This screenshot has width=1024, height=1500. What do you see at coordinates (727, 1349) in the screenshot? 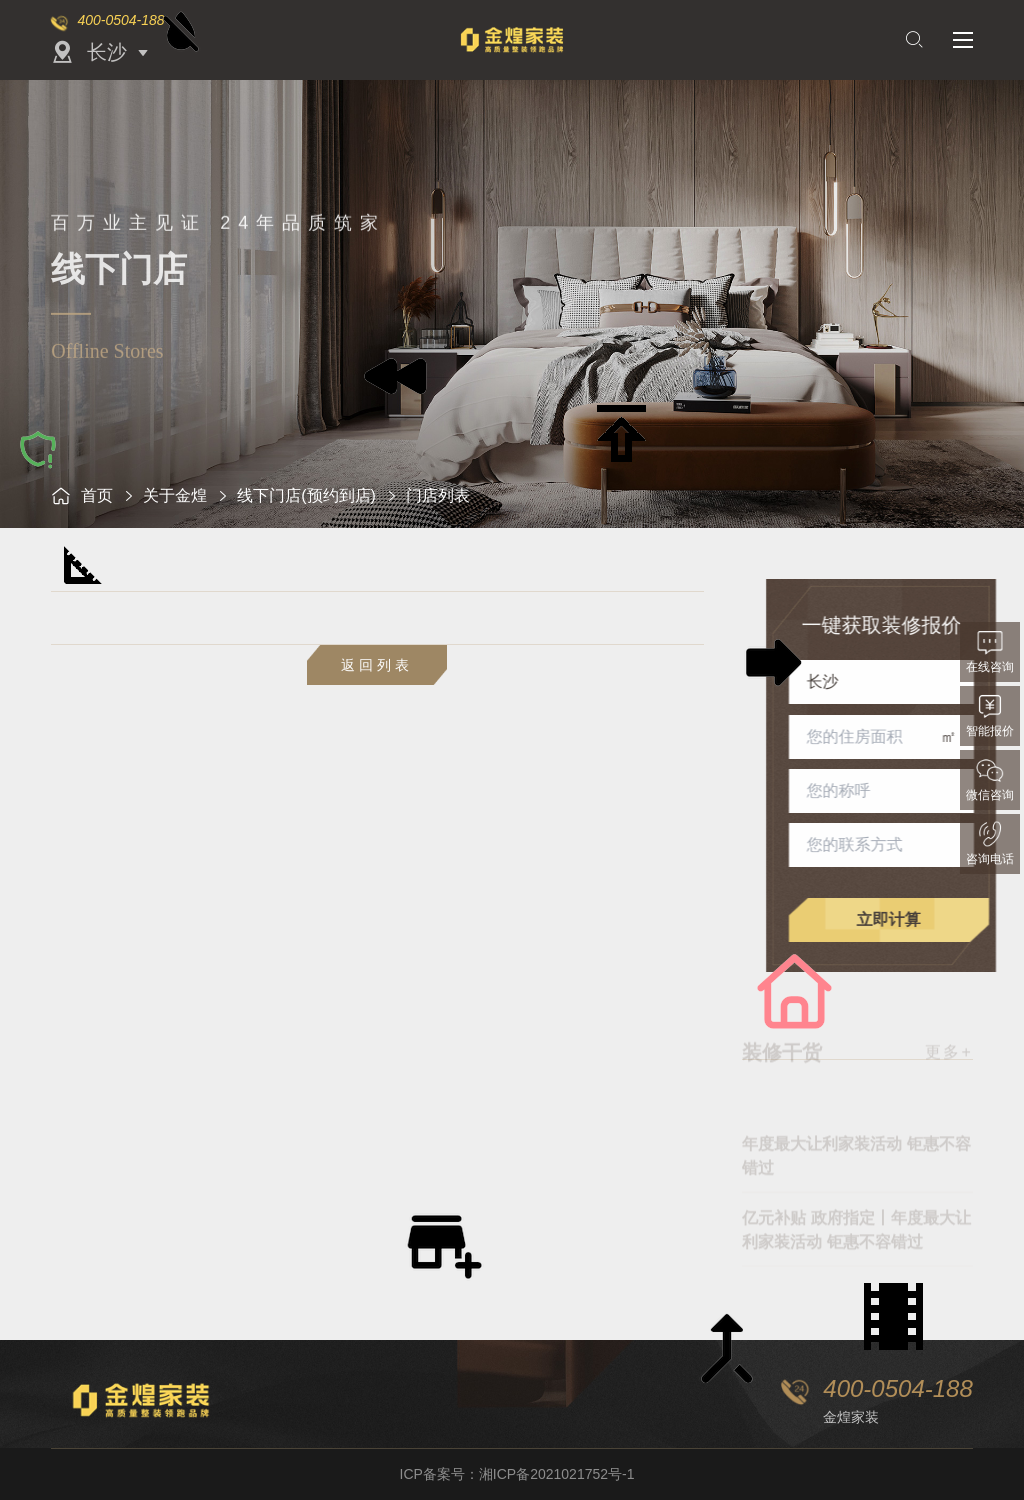
I see `merge two active calls into a conference` at bounding box center [727, 1349].